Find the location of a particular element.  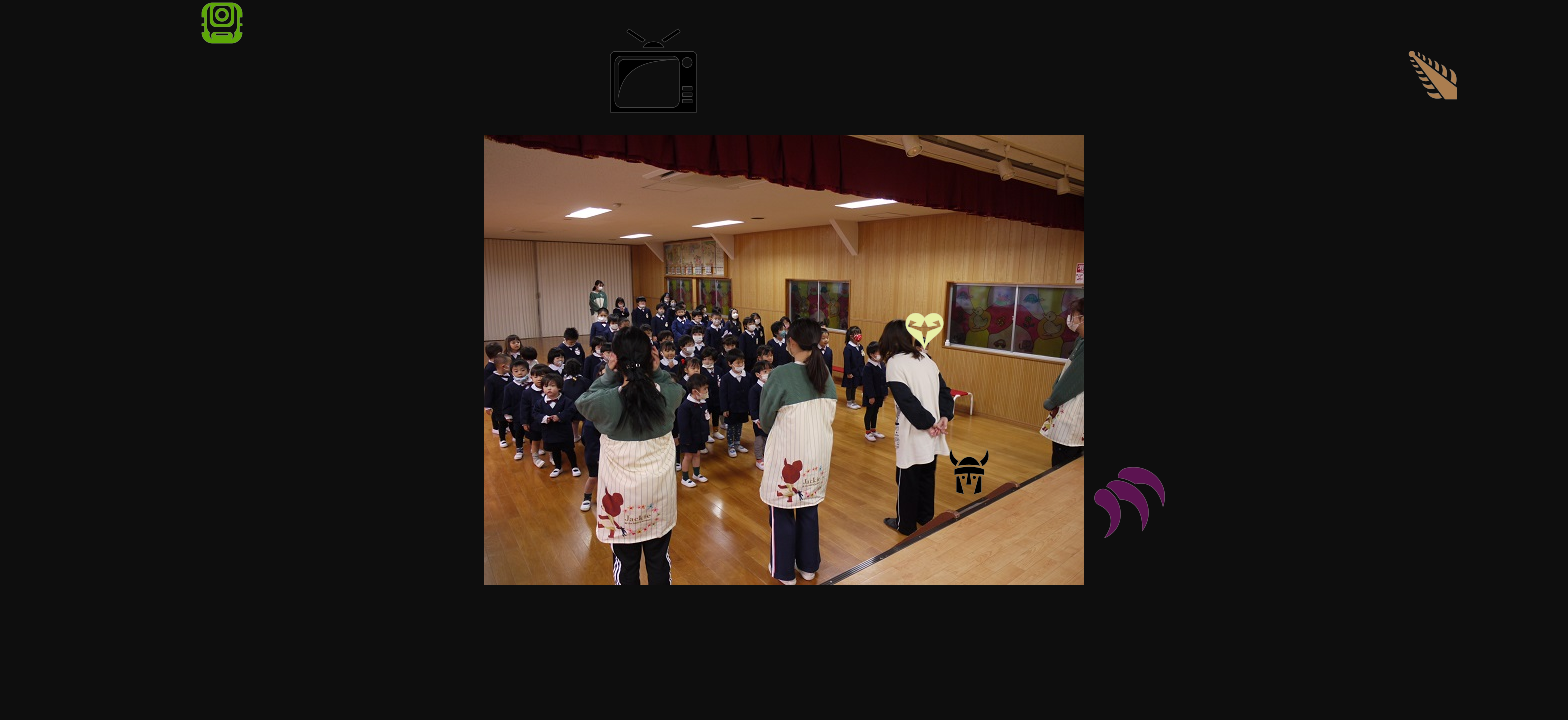

select viking or warrior character class is located at coordinates (969, 471).